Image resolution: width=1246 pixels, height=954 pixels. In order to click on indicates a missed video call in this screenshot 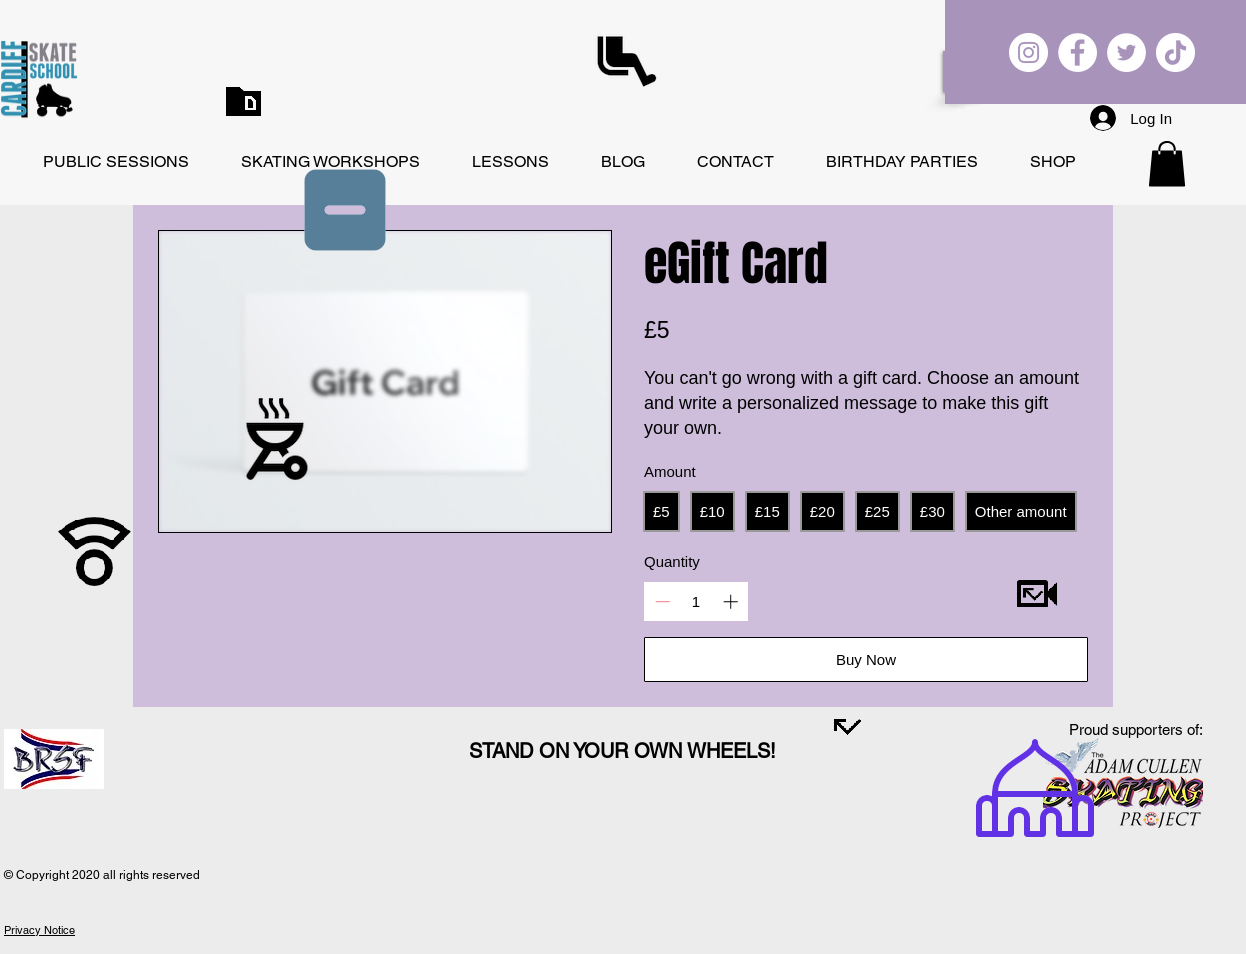, I will do `click(1037, 594)`.